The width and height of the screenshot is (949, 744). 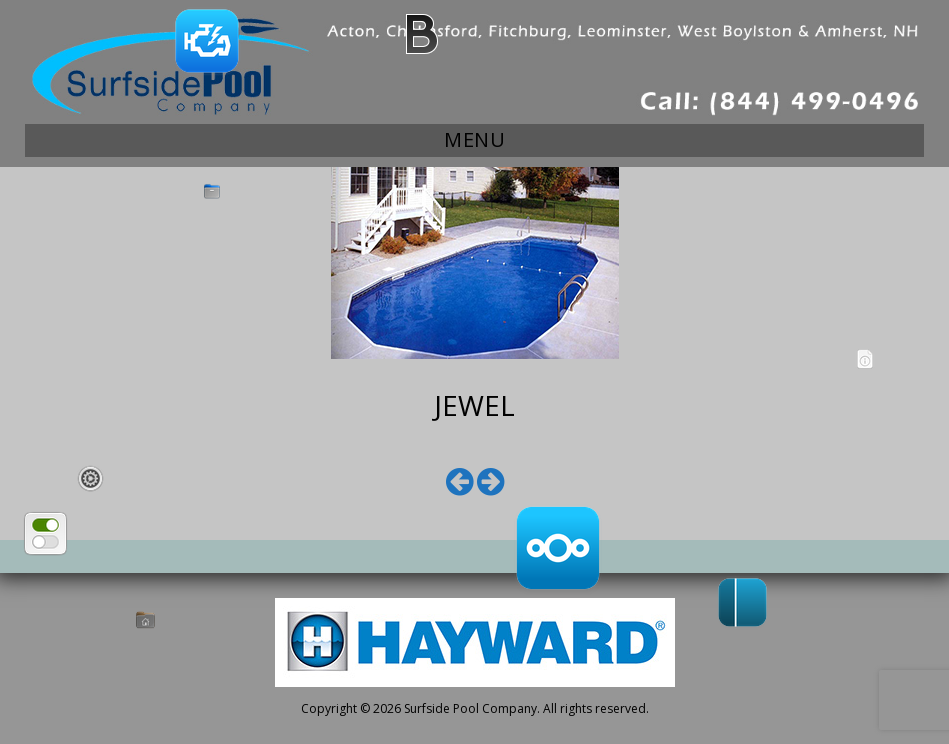 What do you see at coordinates (742, 602) in the screenshot?
I see `open shotcut video editor` at bounding box center [742, 602].